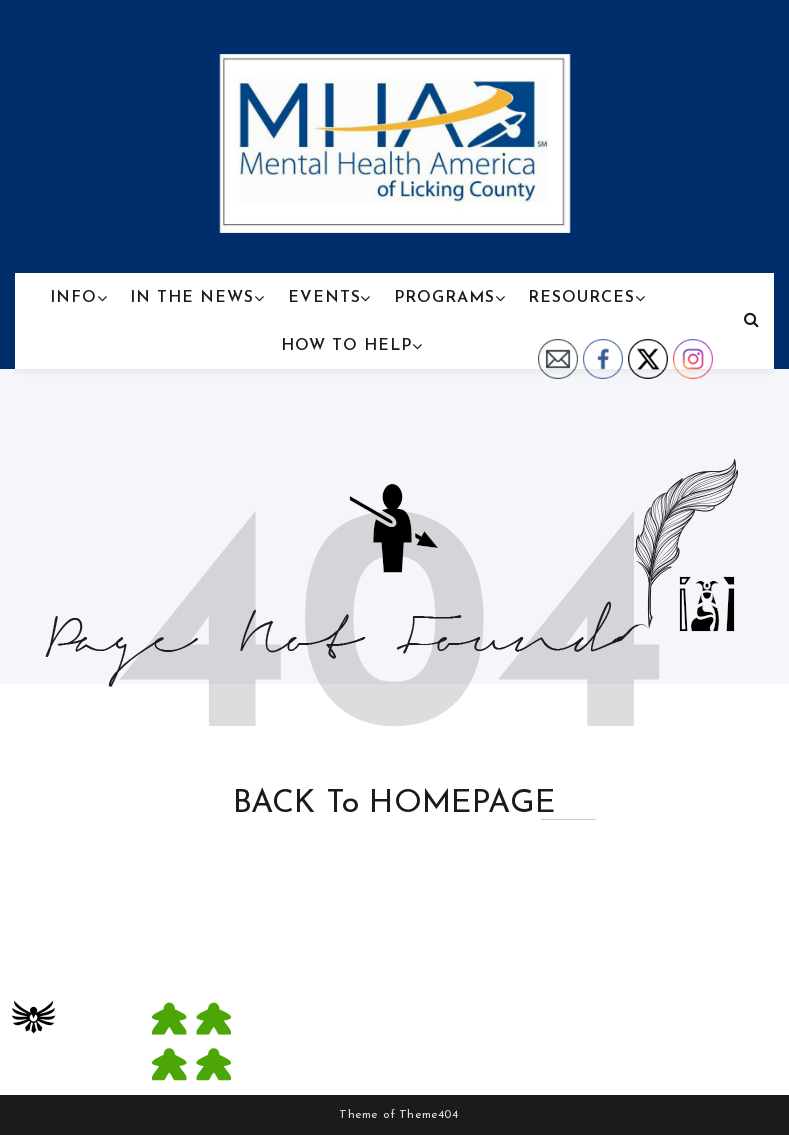 The height and width of the screenshot is (1135, 789). Describe the element at coordinates (394, 528) in the screenshot. I see `indicates a piercing or stabbing attack in a game` at that location.